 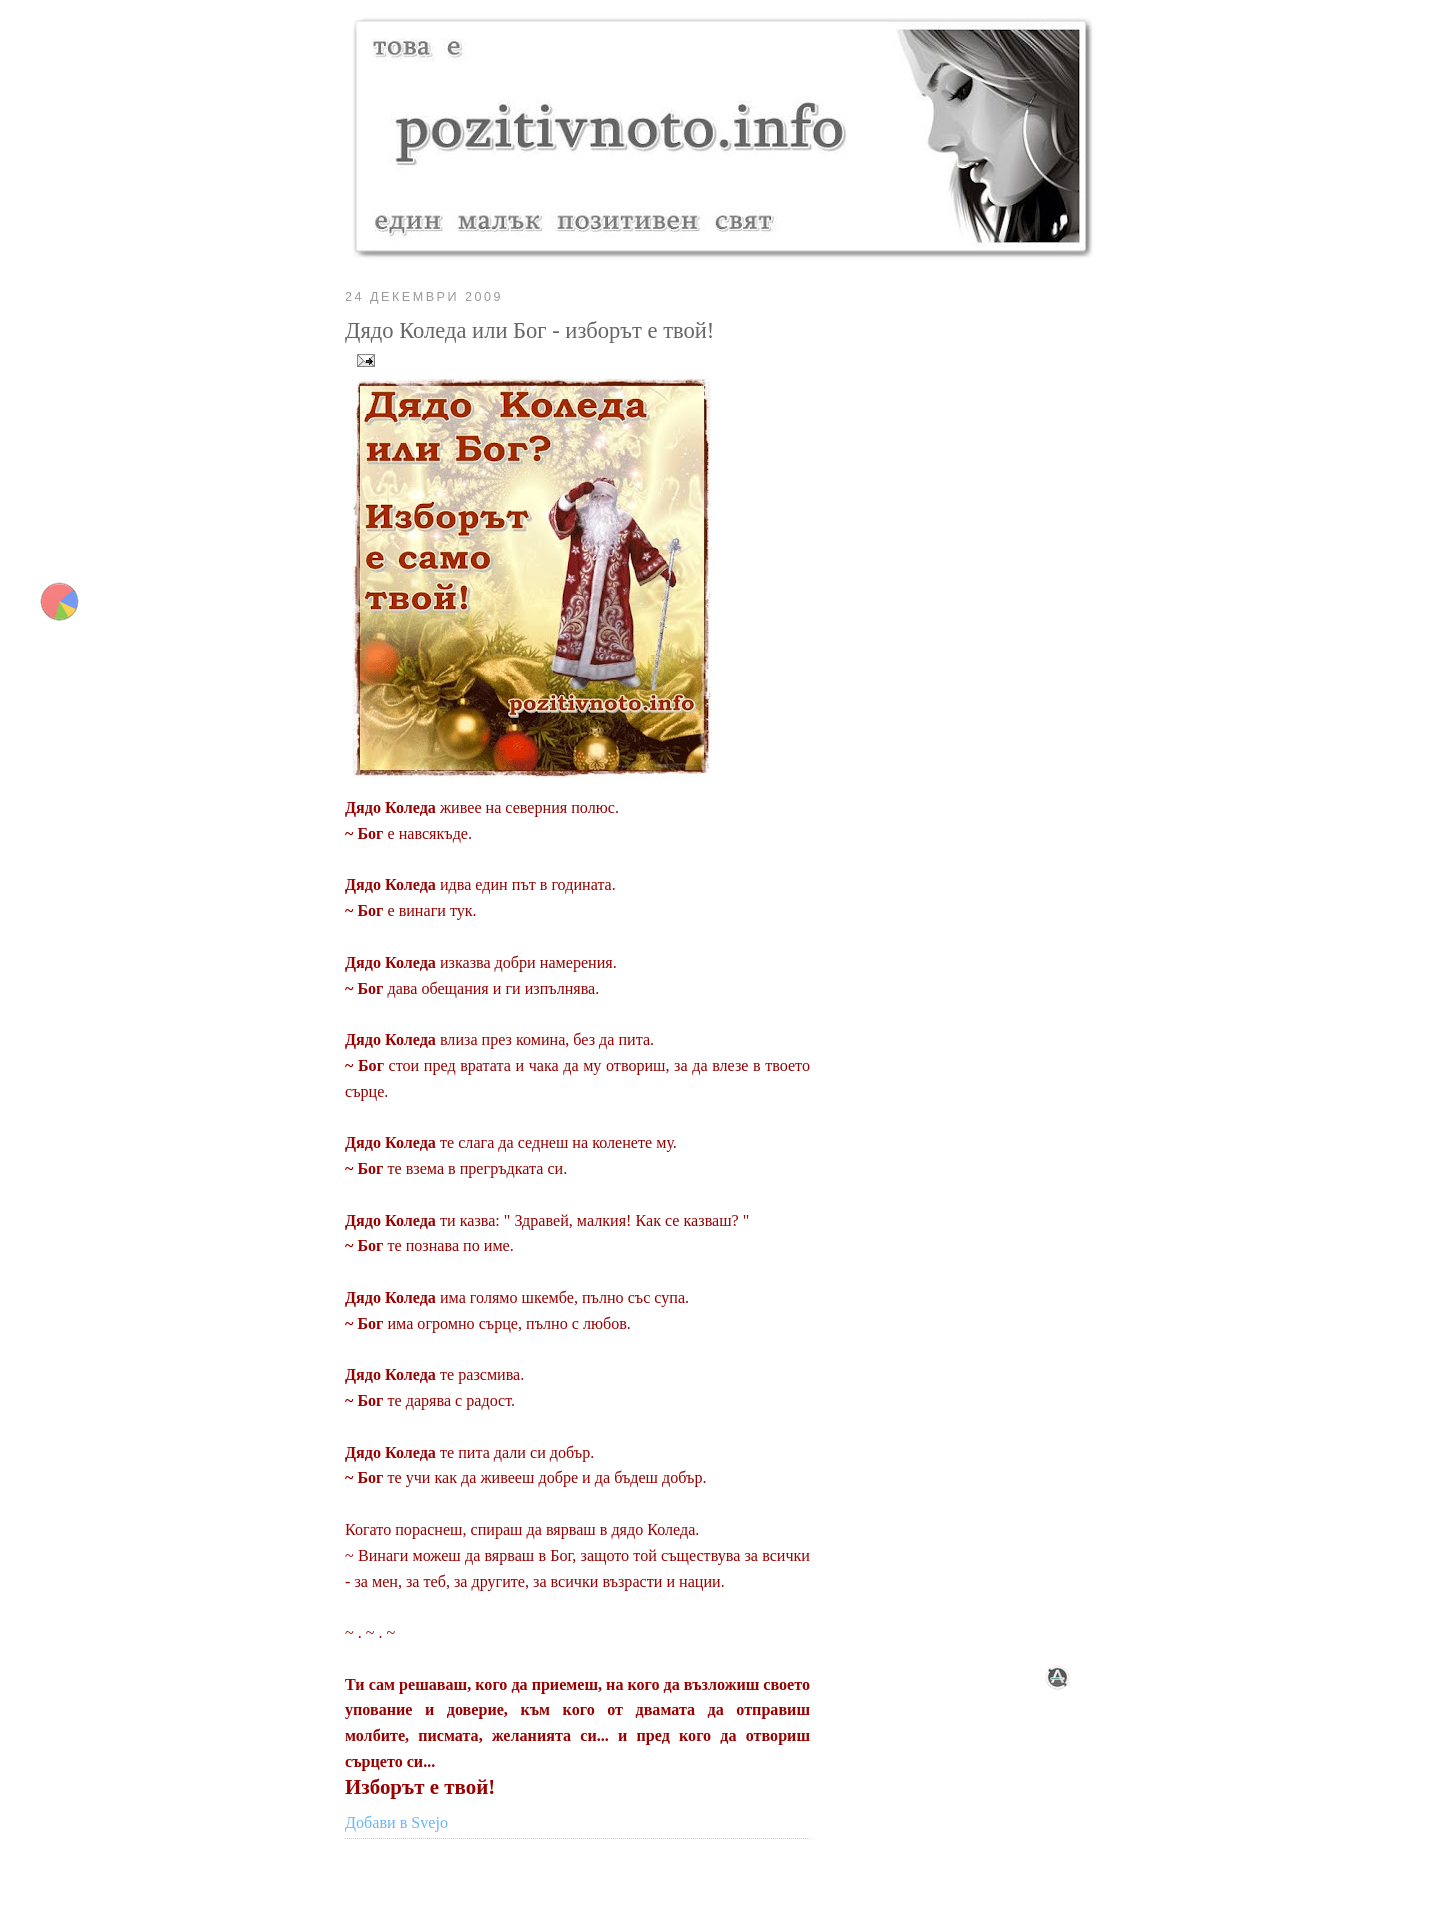 I want to click on open the software update manager, so click(x=1057, y=1677).